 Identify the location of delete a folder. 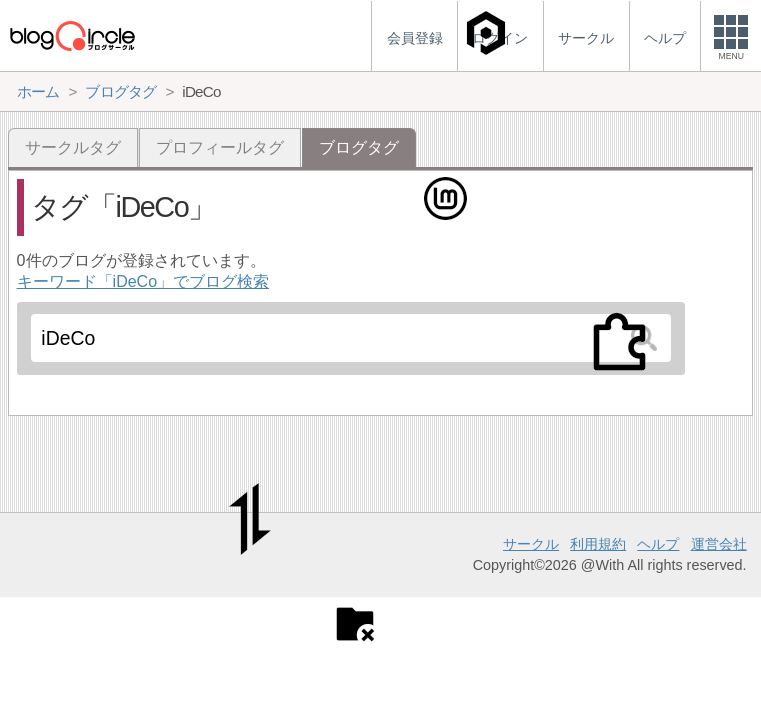
(355, 624).